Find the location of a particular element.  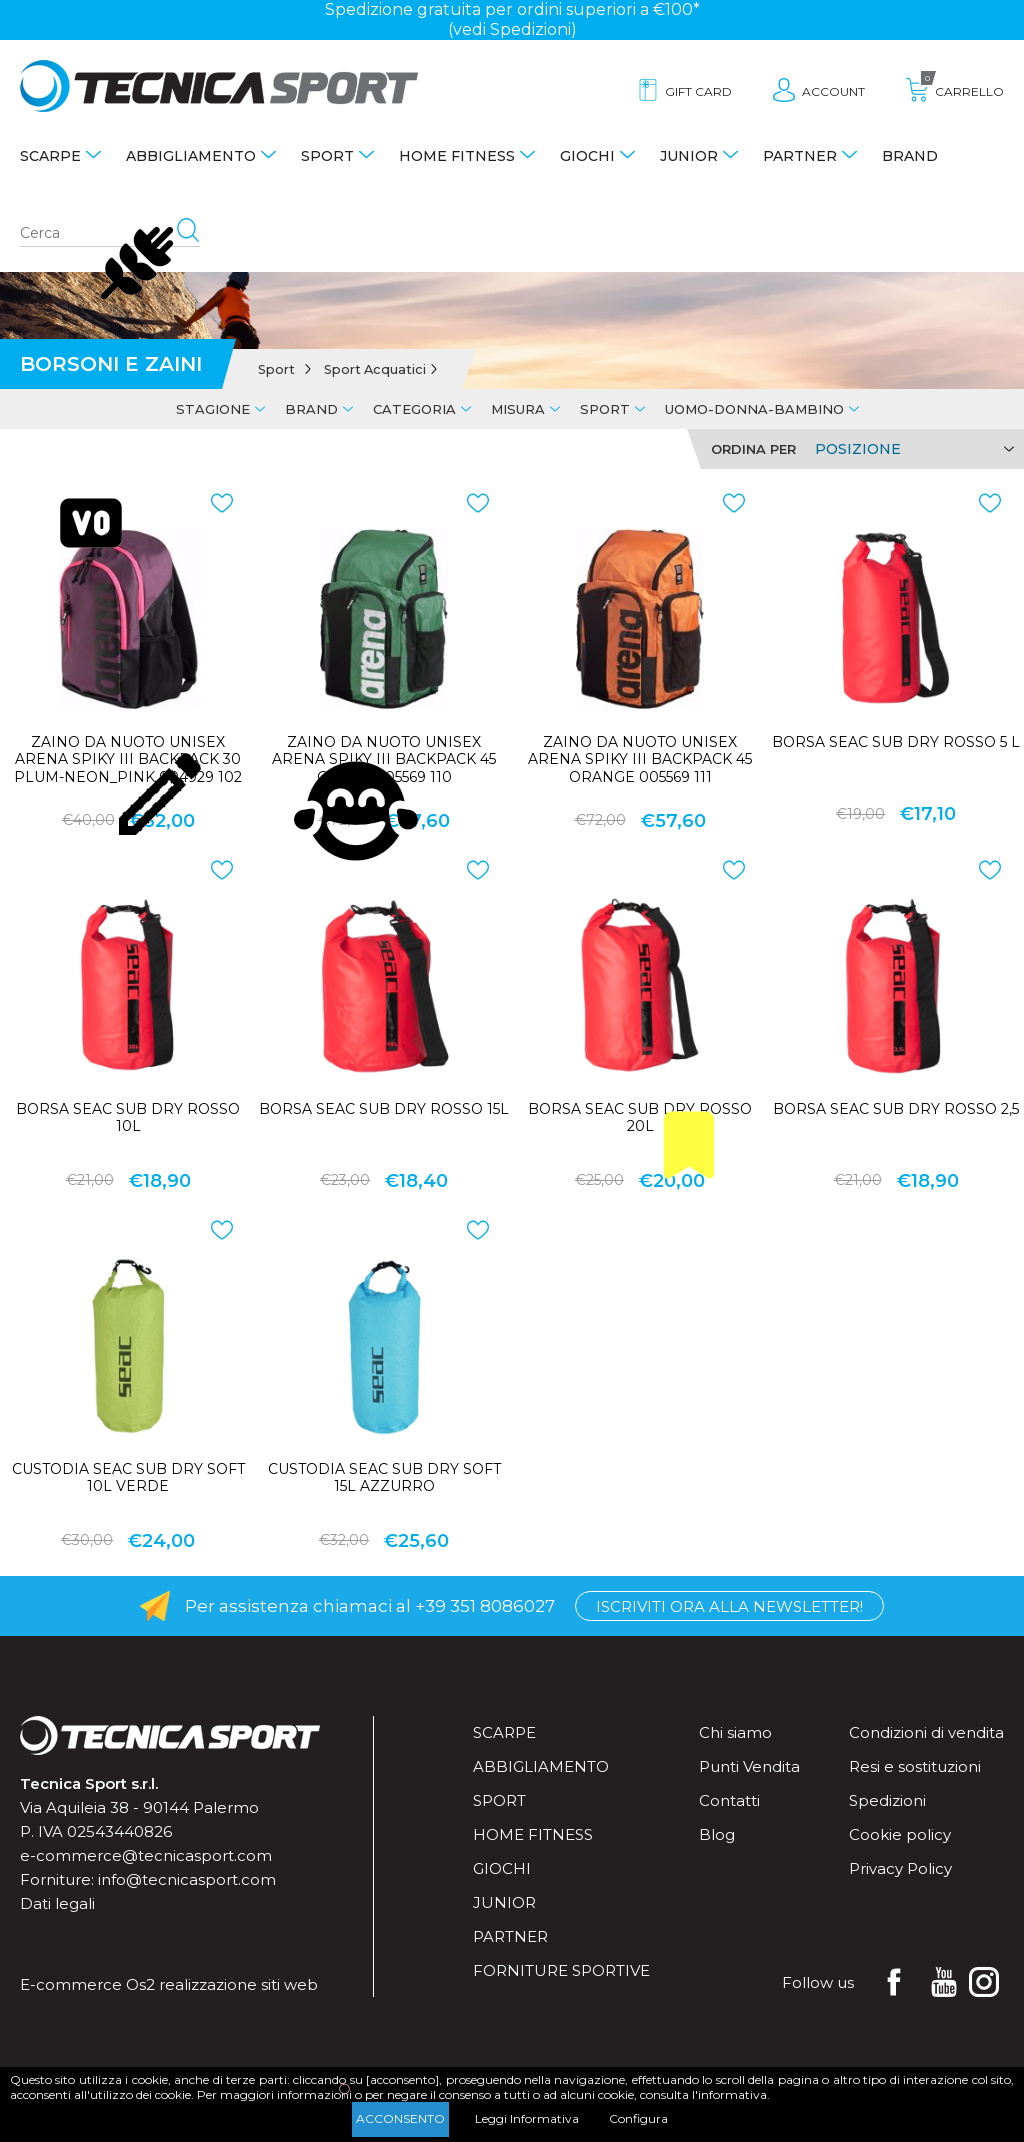

add a laughing emoji reaction is located at coordinates (356, 811).